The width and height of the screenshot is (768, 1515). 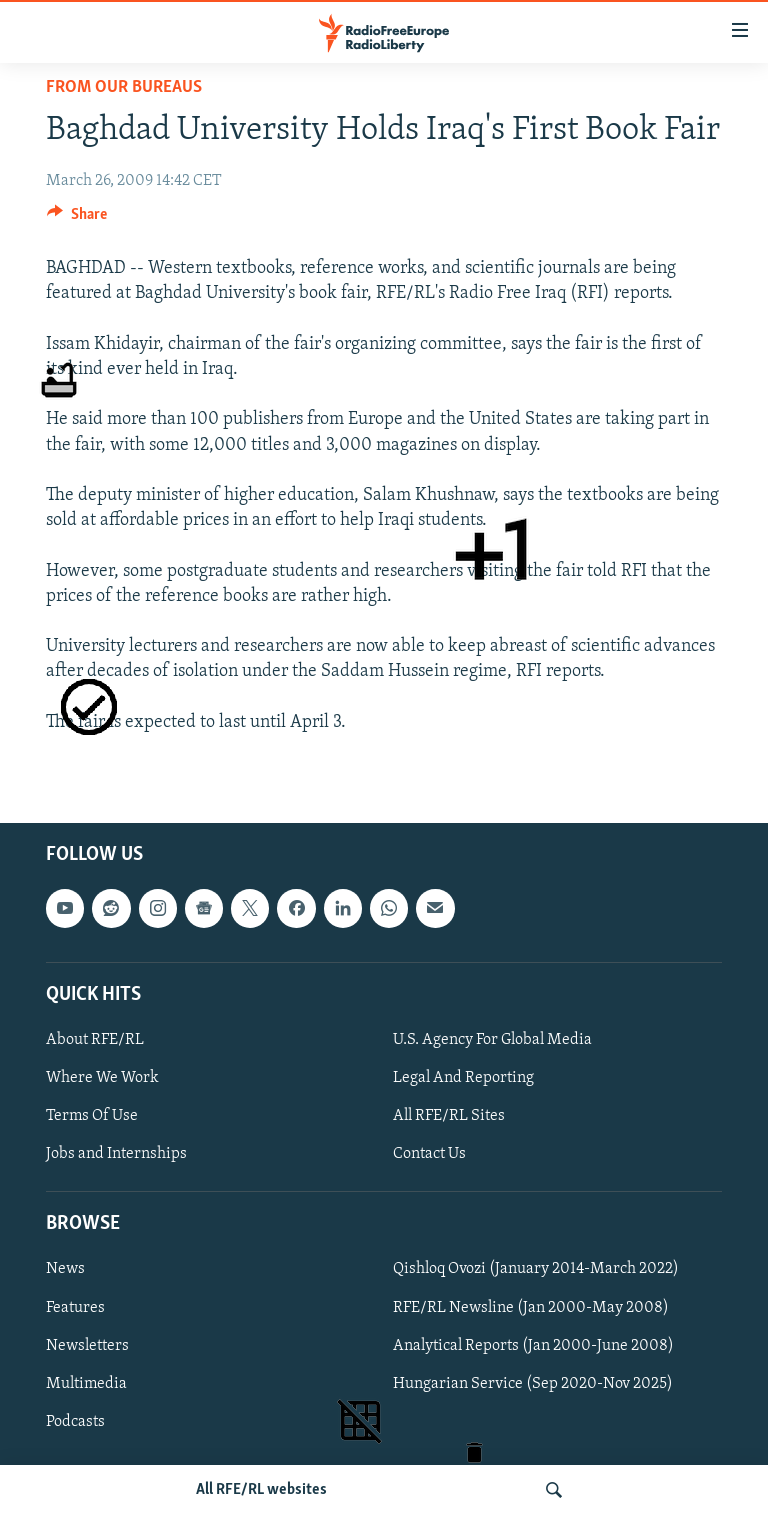 I want to click on add one to a count or quantity, so click(x=493, y=551).